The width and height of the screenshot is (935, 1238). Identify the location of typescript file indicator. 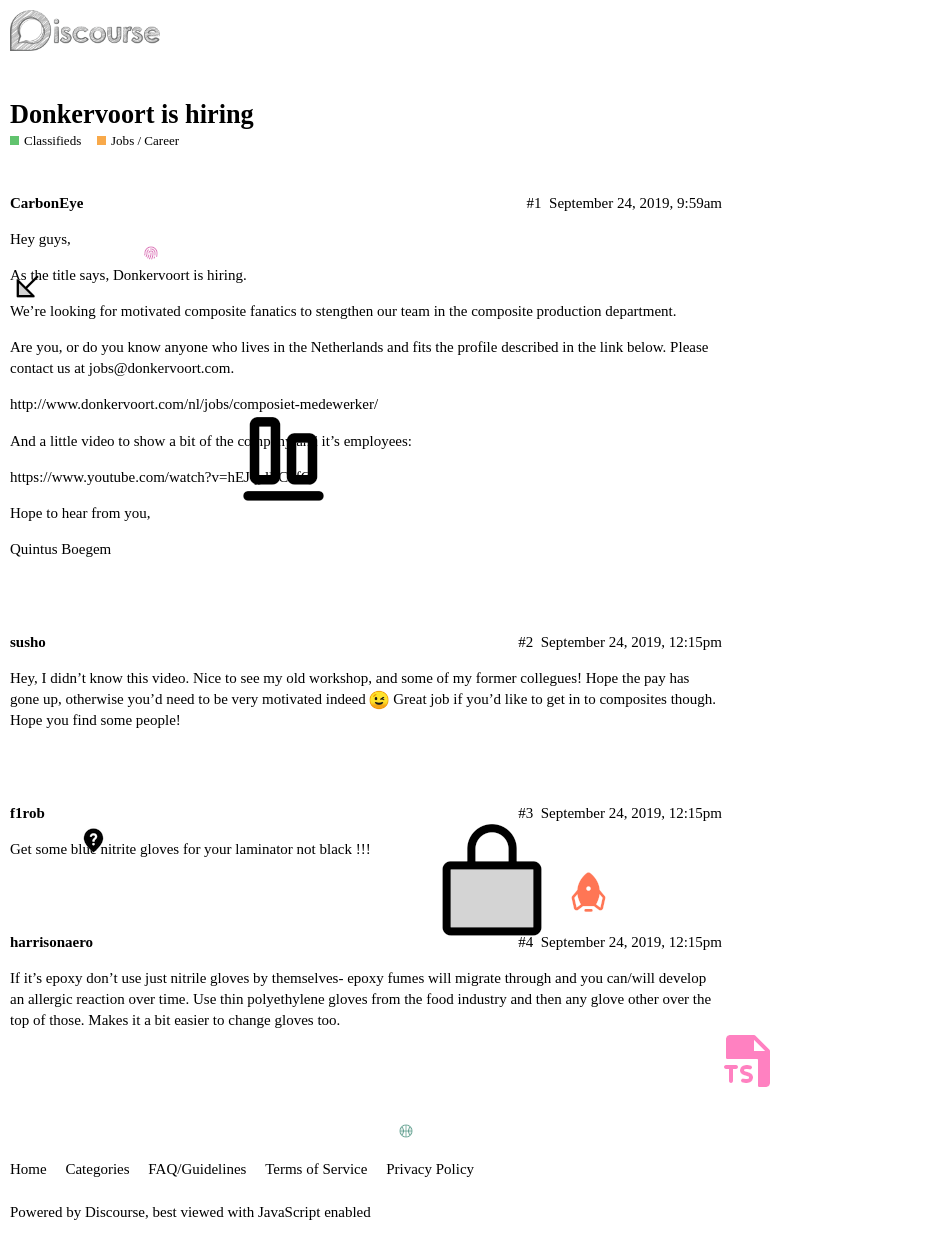
(748, 1061).